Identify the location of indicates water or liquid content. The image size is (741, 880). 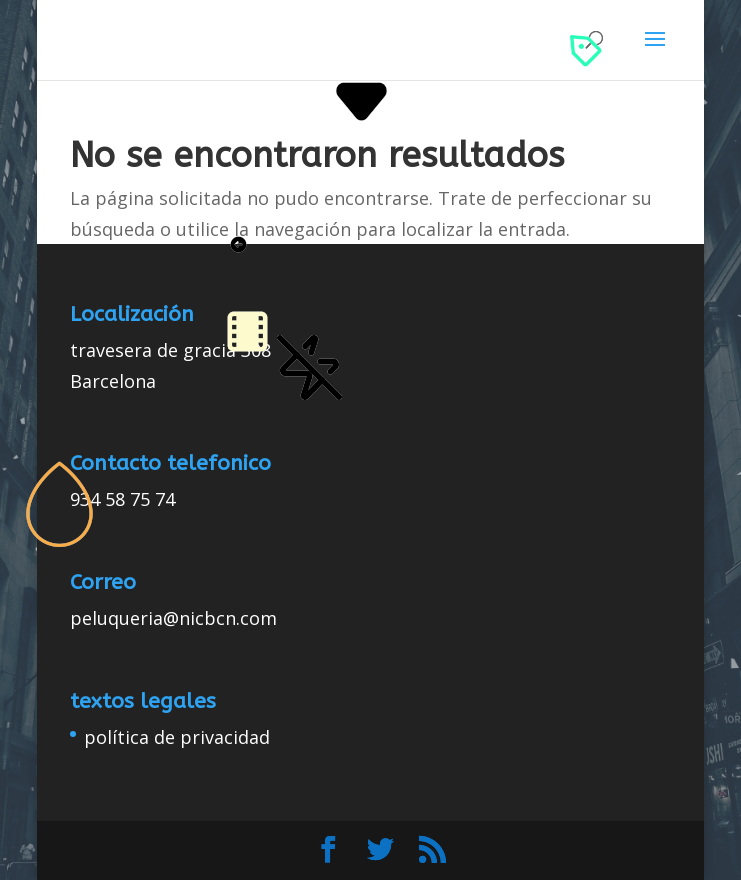
(59, 507).